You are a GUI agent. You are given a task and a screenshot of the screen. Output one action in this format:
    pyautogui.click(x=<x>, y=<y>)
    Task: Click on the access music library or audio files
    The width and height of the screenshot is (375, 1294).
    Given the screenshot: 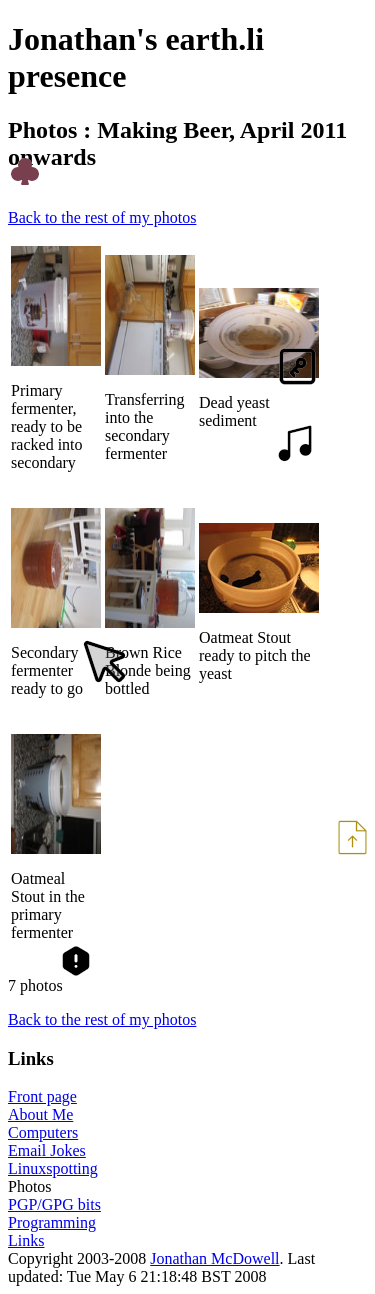 What is the action you would take?
    pyautogui.click(x=297, y=444)
    